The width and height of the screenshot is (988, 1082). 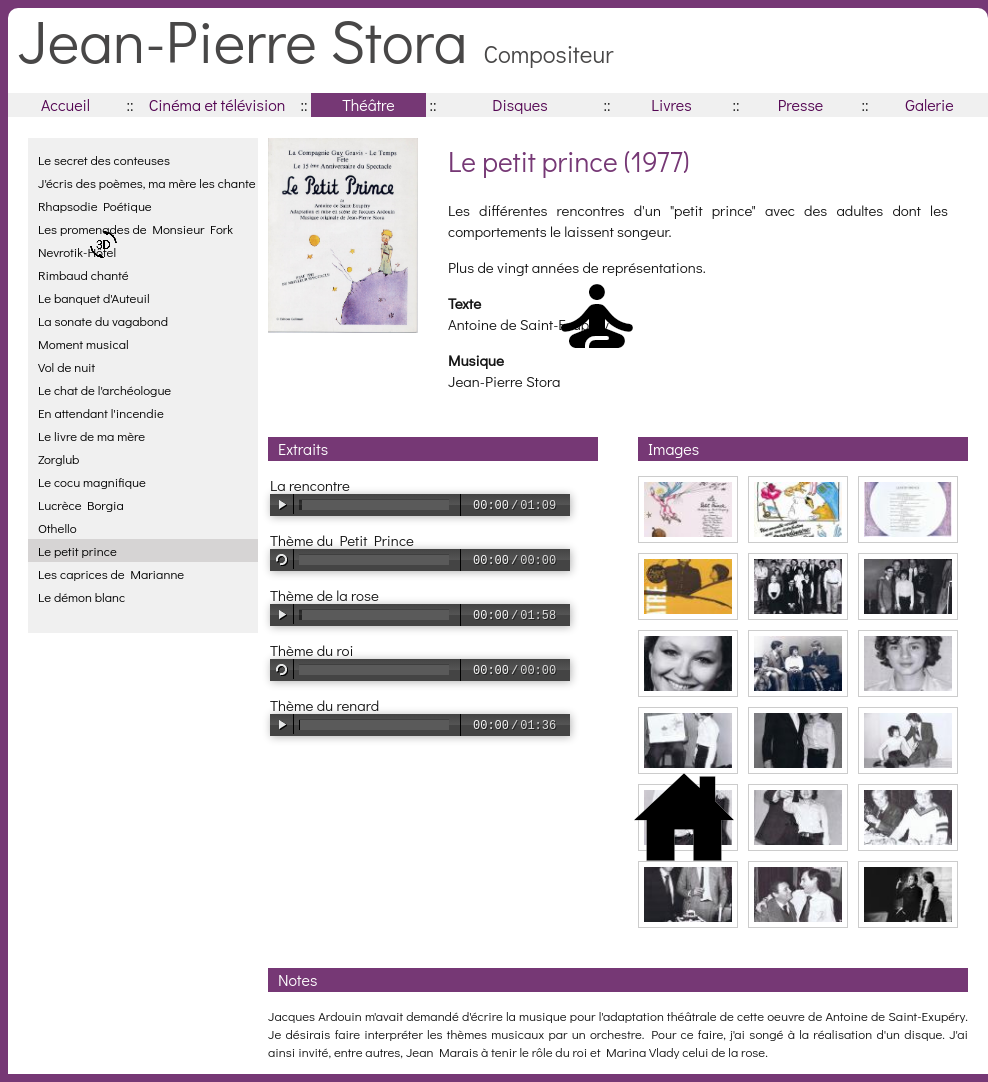 What do you see at coordinates (103, 244) in the screenshot?
I see `rotate object in 3D view` at bounding box center [103, 244].